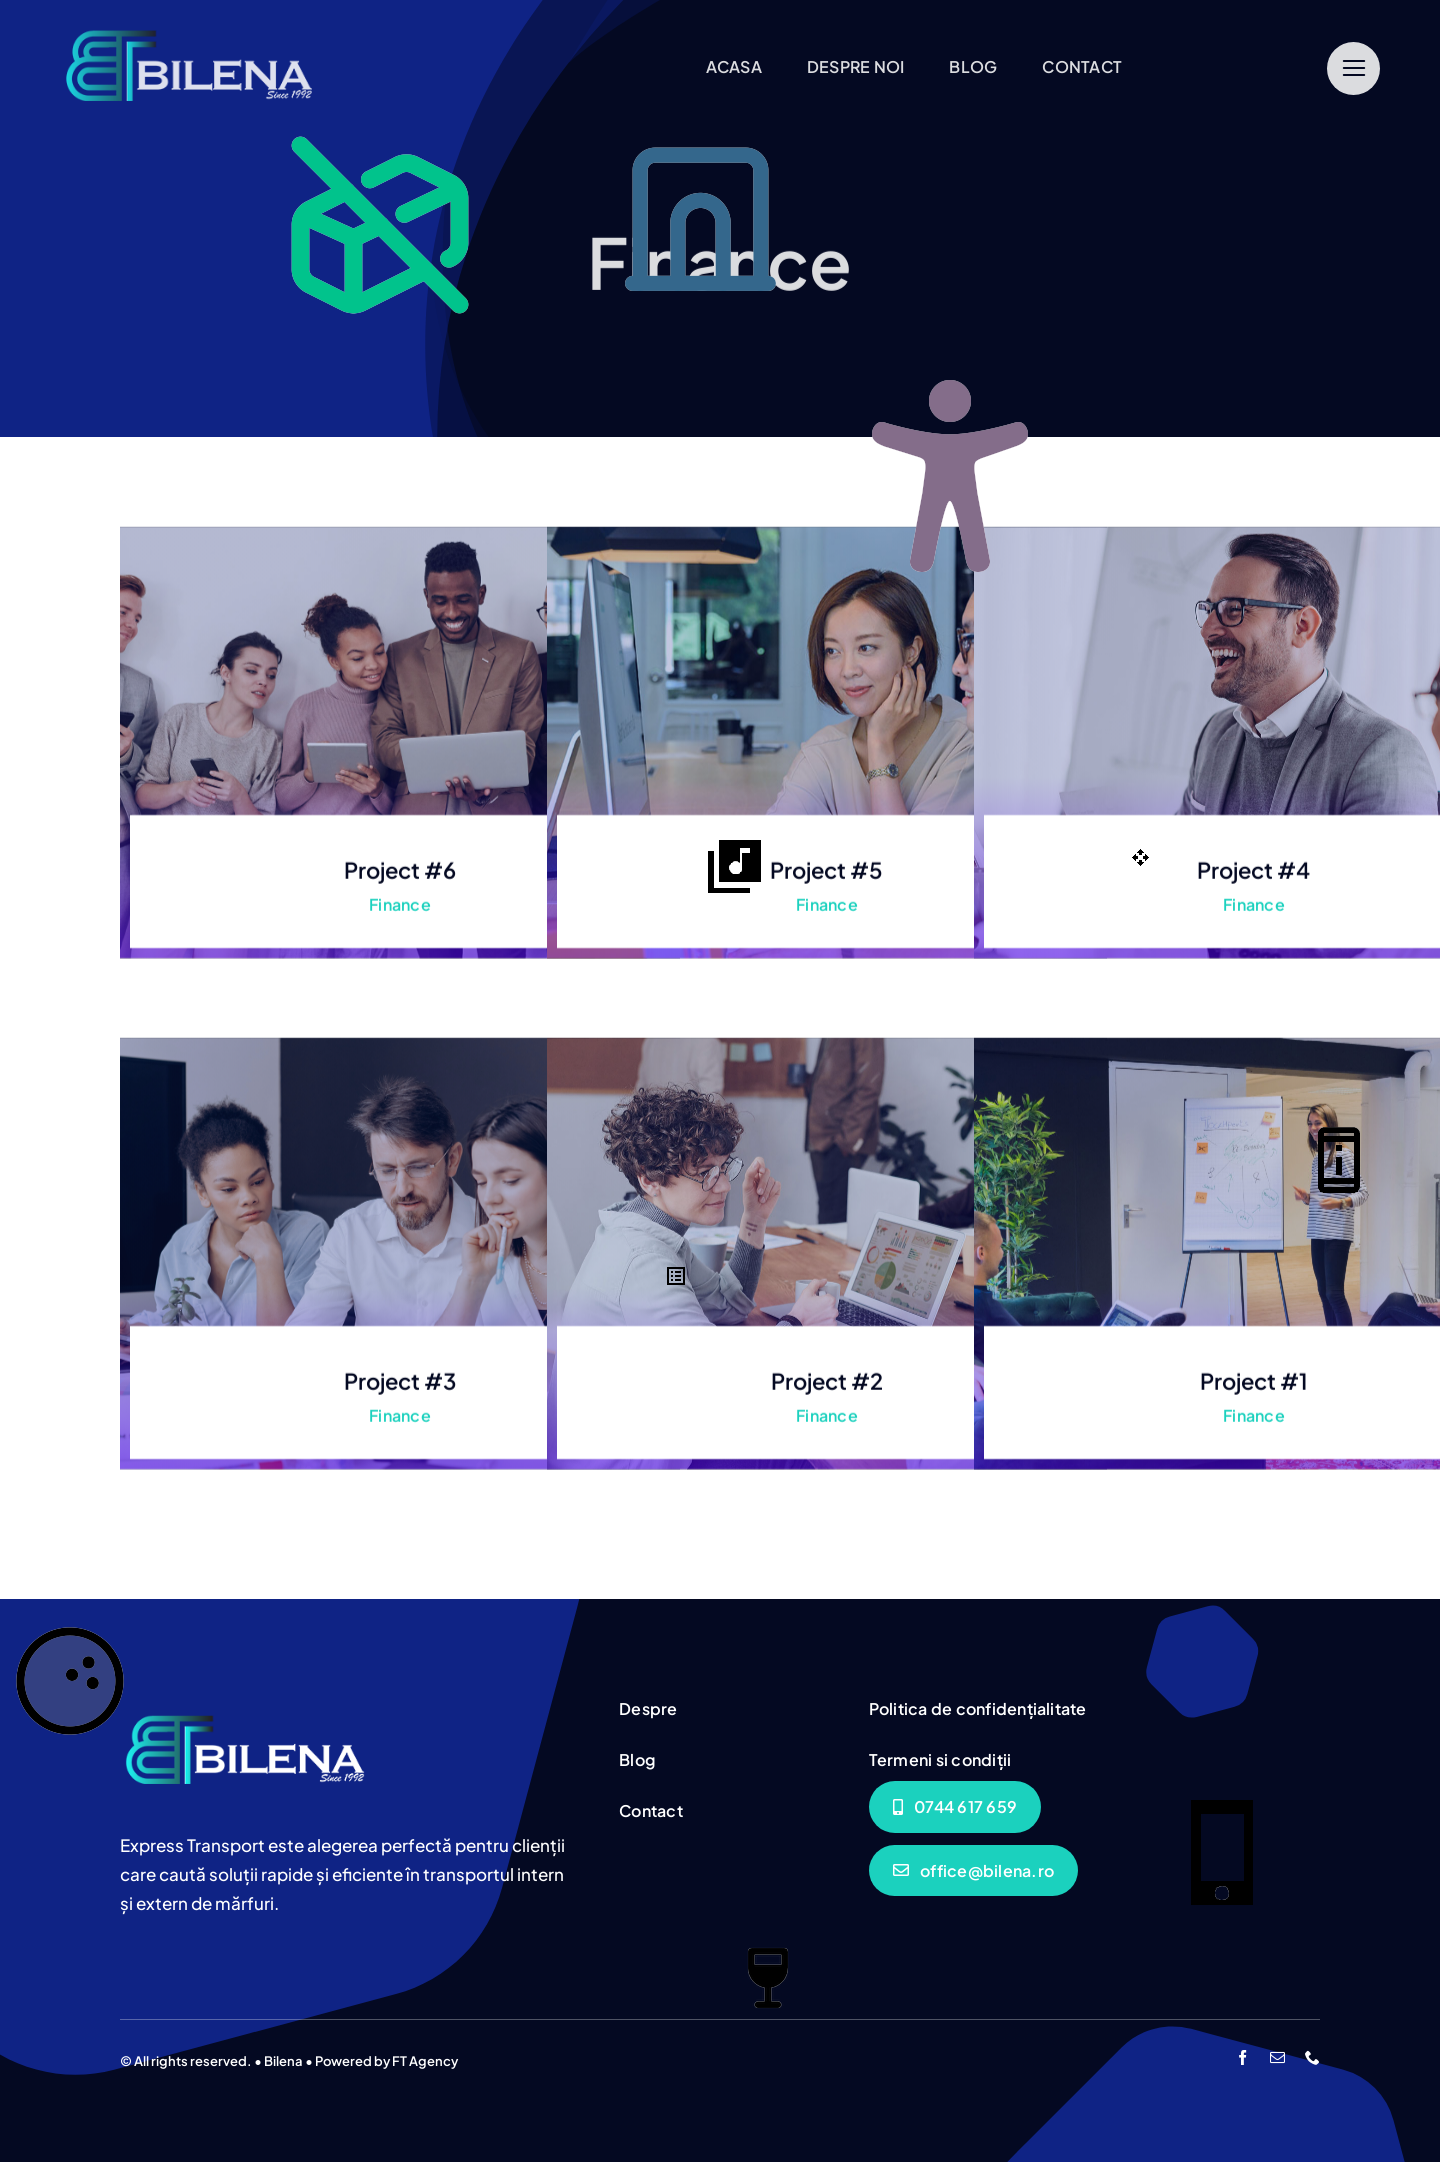 Image resolution: width=1440 pixels, height=2162 pixels. What do you see at coordinates (1339, 1160) in the screenshot?
I see `view device information` at bounding box center [1339, 1160].